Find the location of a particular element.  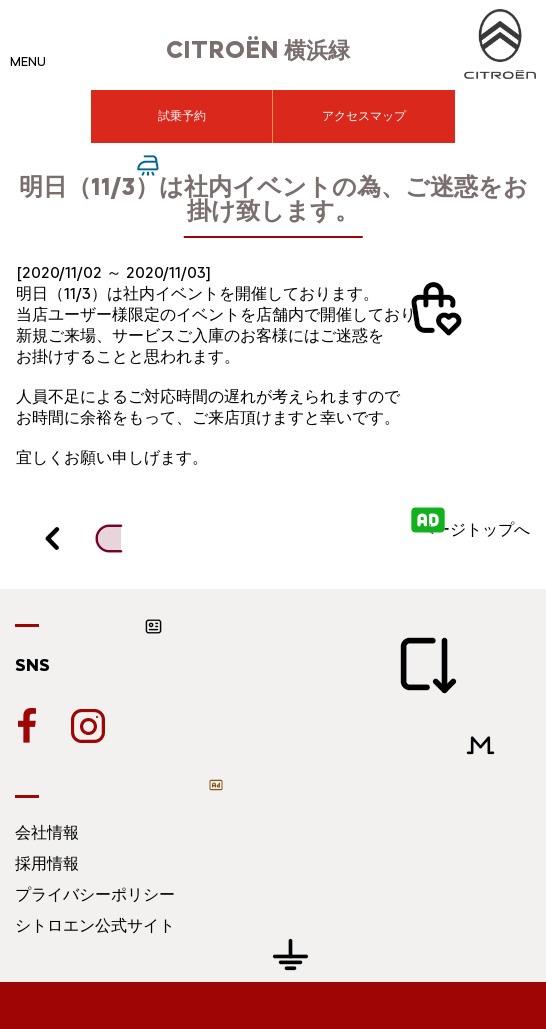

enable audio description for accessibility is located at coordinates (428, 520).